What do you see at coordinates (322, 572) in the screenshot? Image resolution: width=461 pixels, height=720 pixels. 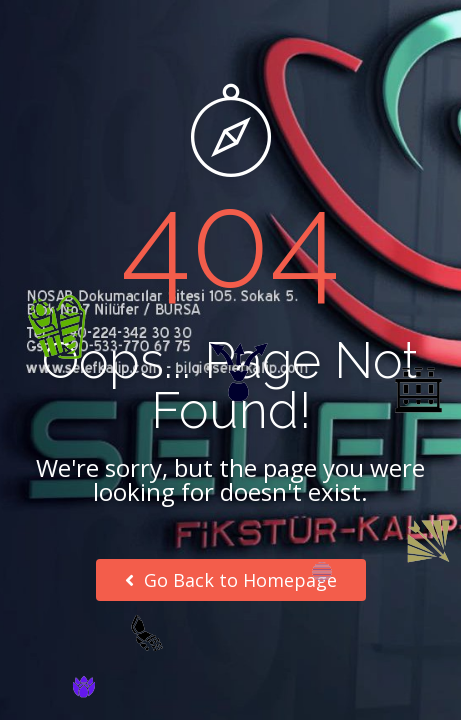 I see `represents a holographic or 3D display element` at bounding box center [322, 572].